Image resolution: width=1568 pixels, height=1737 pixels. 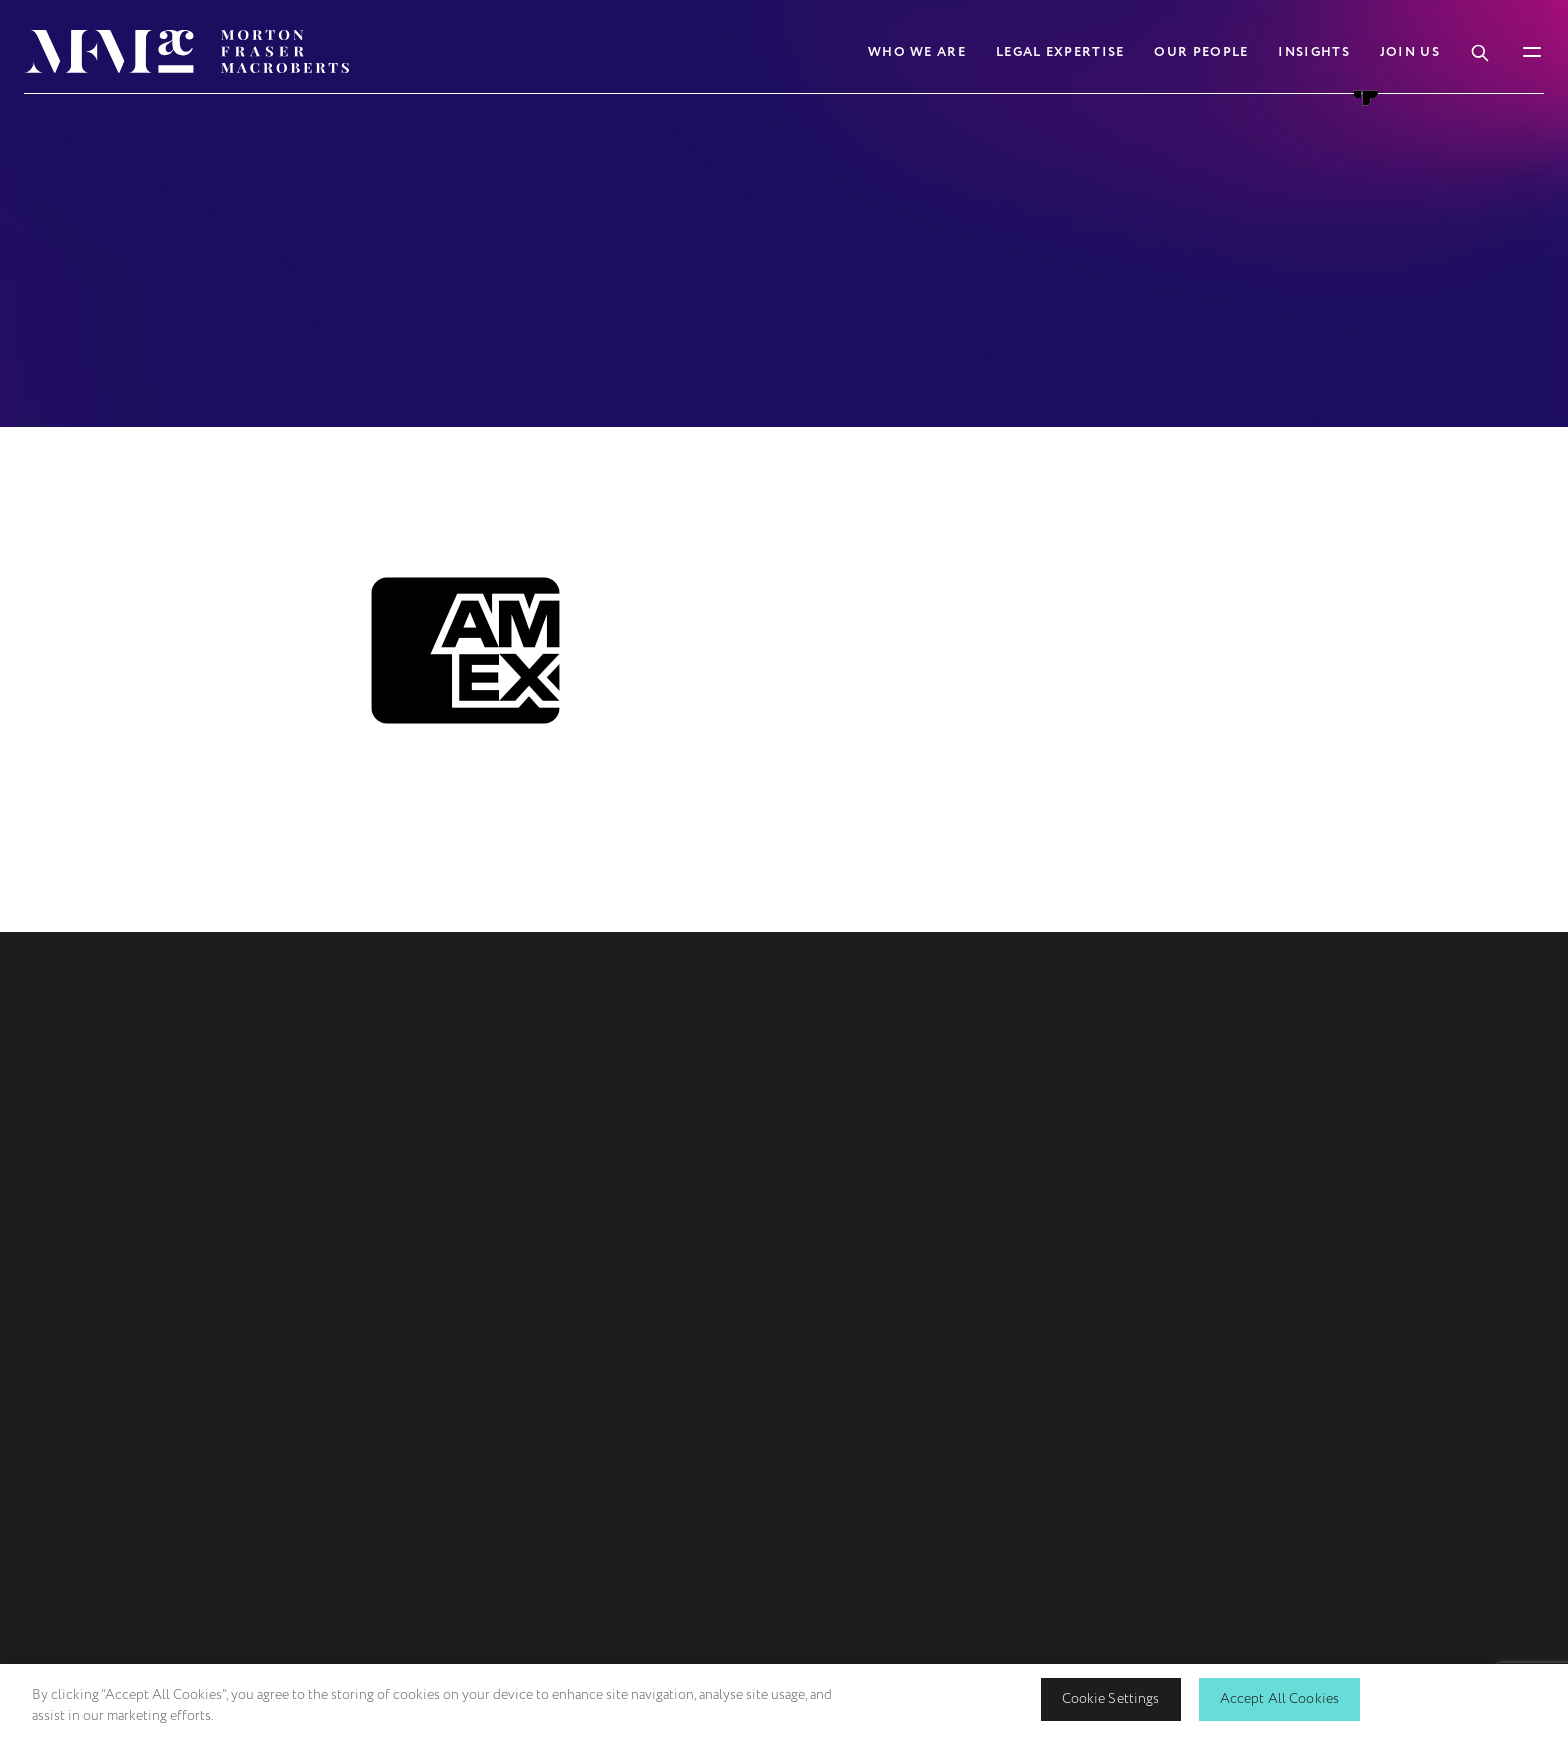 What do you see at coordinates (465, 650) in the screenshot?
I see `pay with American Express credit card` at bounding box center [465, 650].